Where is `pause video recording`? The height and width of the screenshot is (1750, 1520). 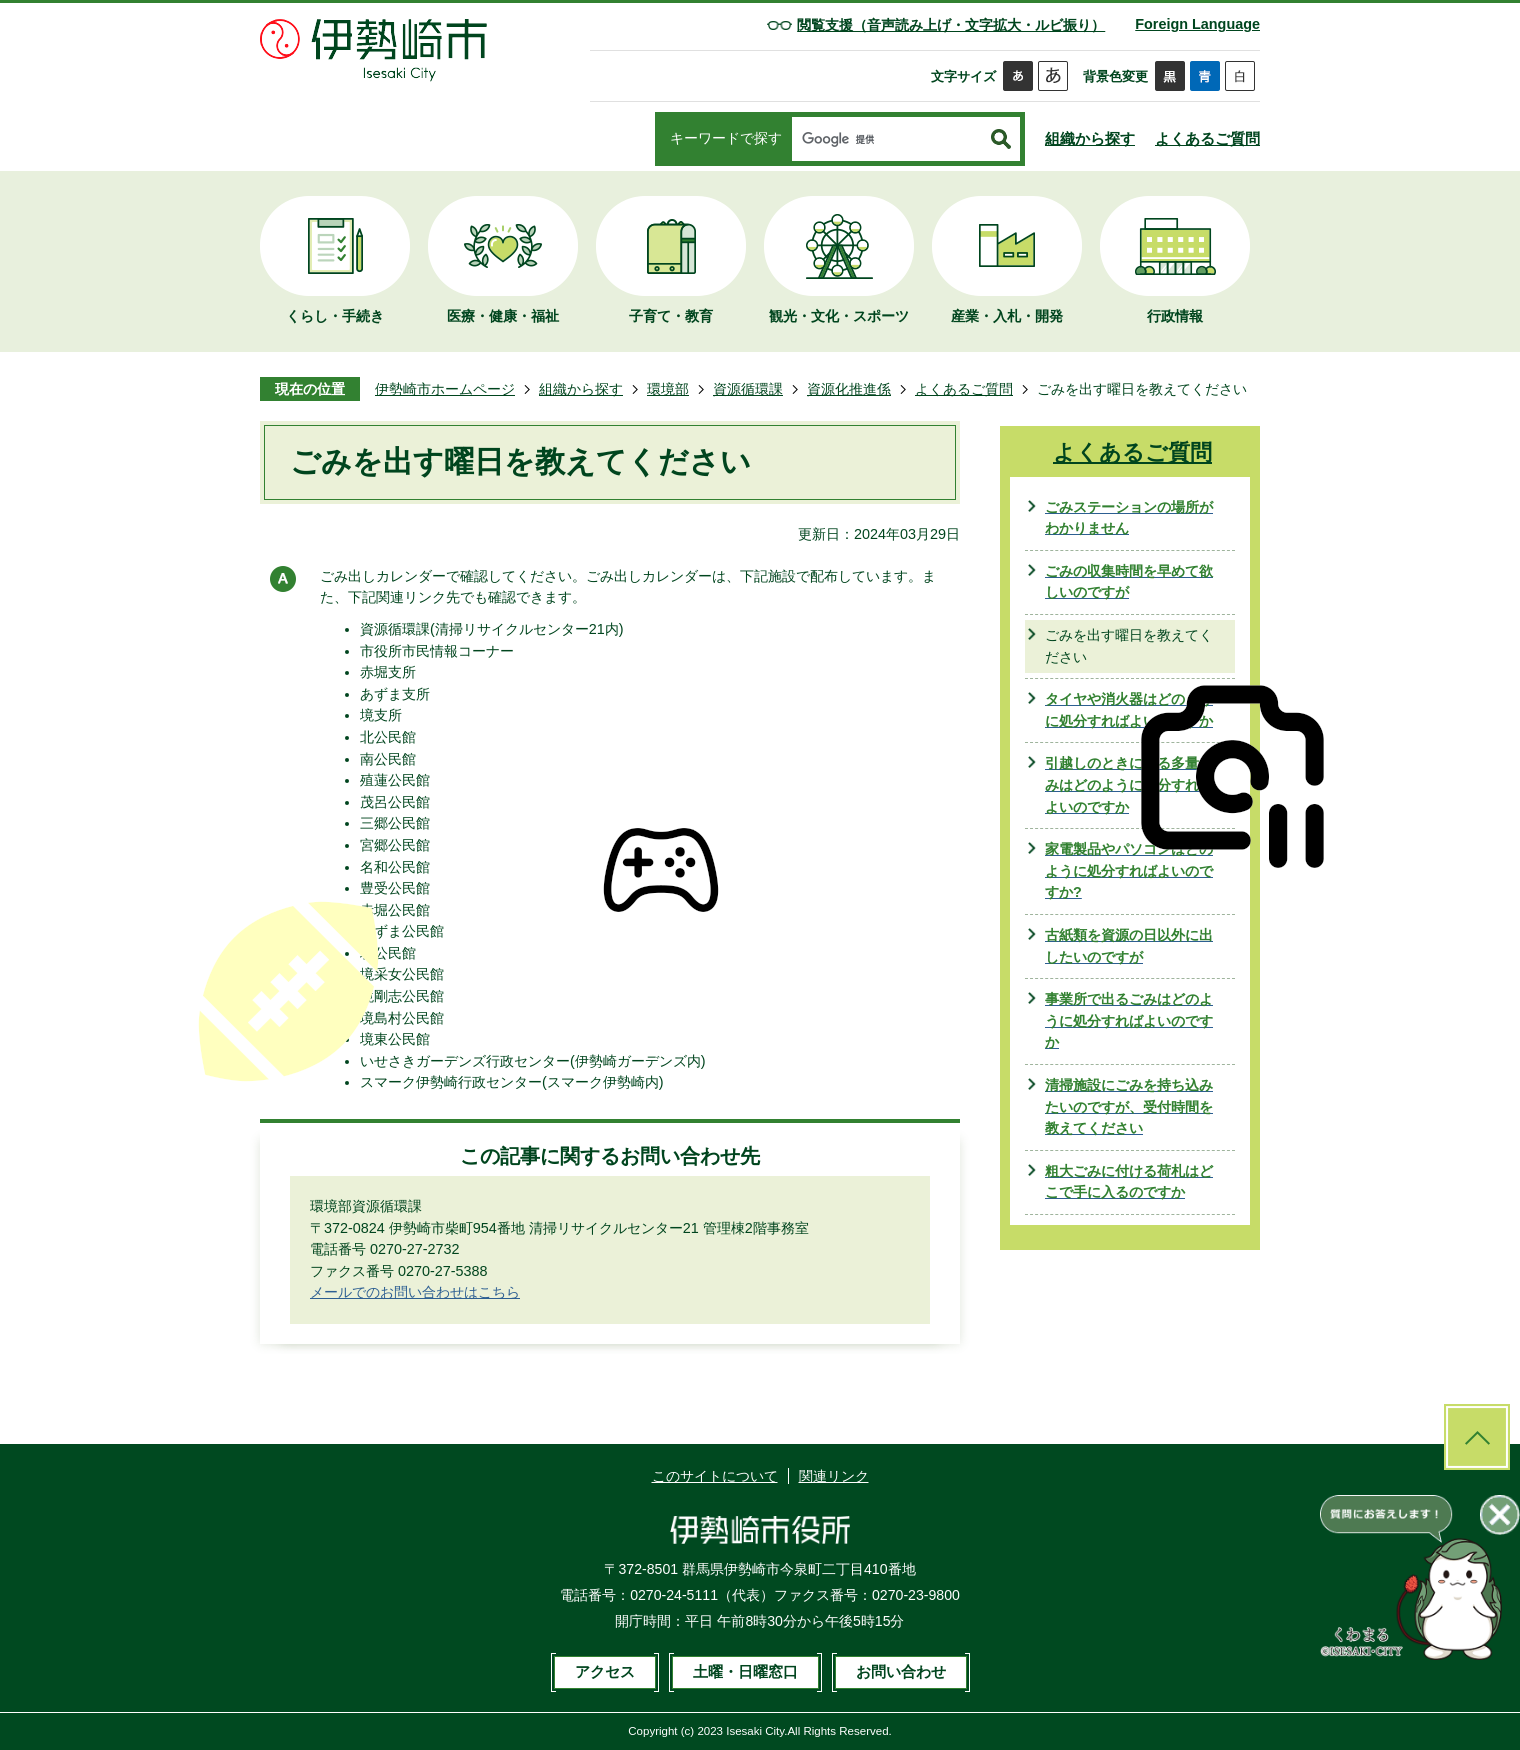
pause video recording is located at coordinates (1232, 767).